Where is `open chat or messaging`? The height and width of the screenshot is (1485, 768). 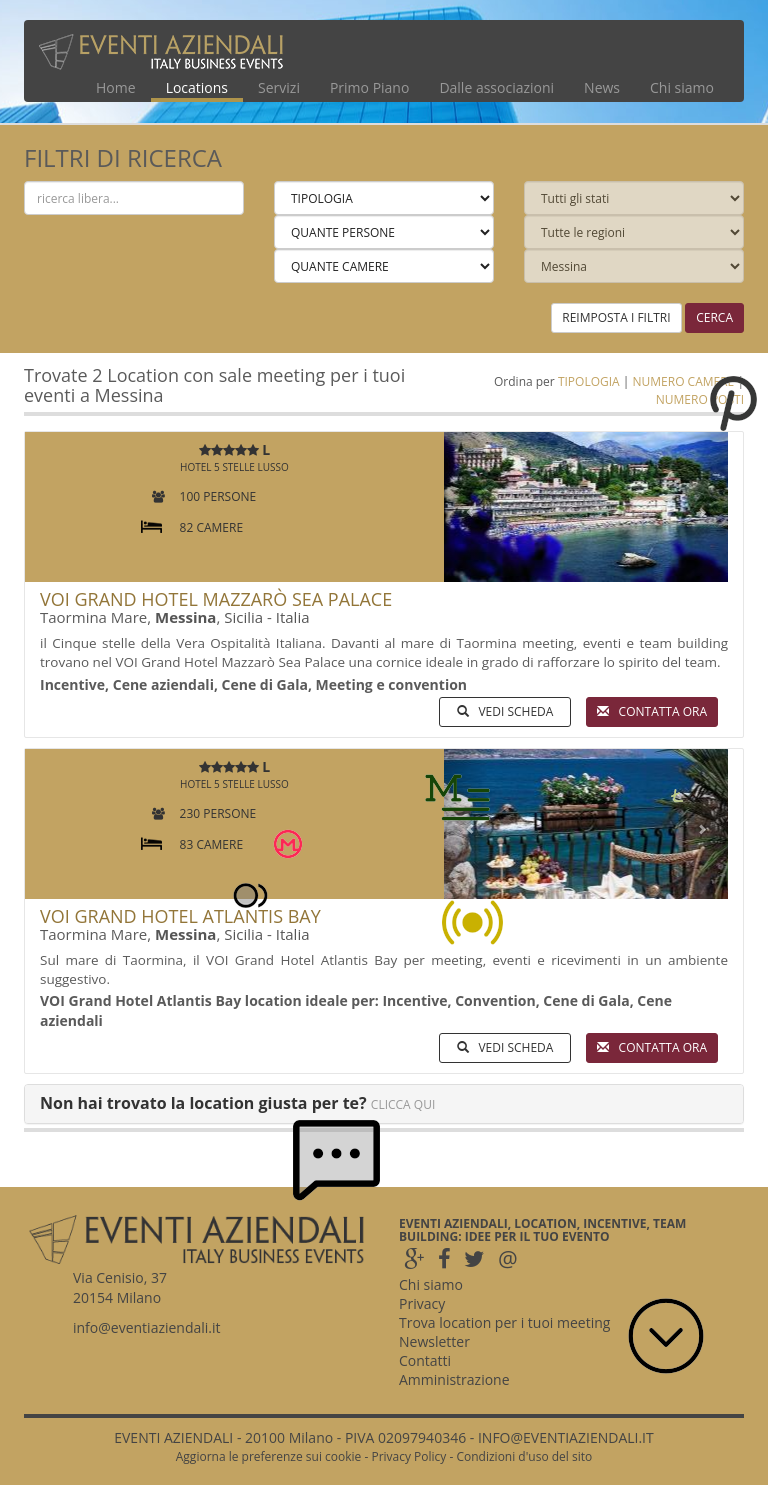 open chat or messaging is located at coordinates (336, 1153).